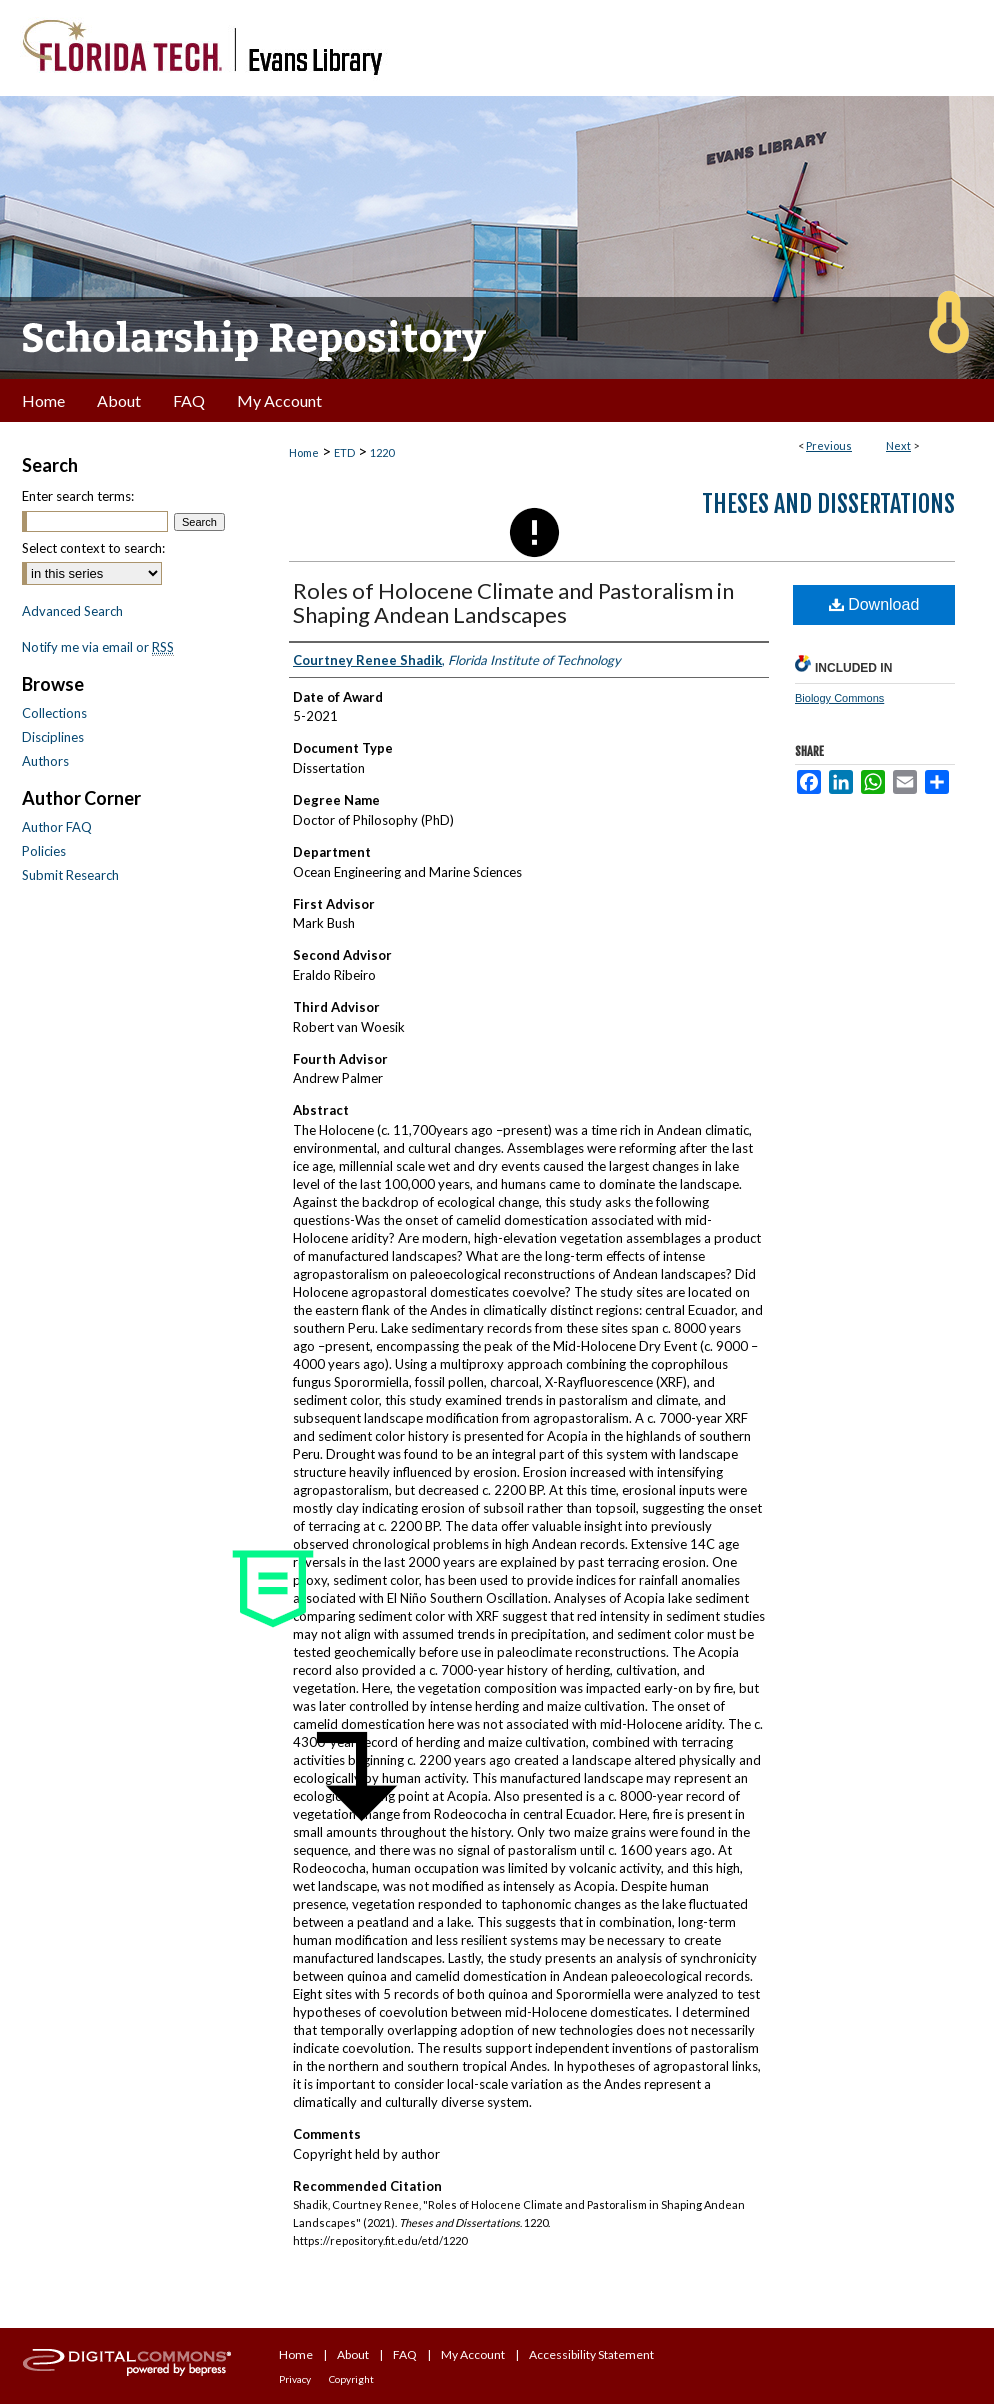 This screenshot has height=2404, width=994. I want to click on indicates a right-then-down navigation path, so click(356, 1771).